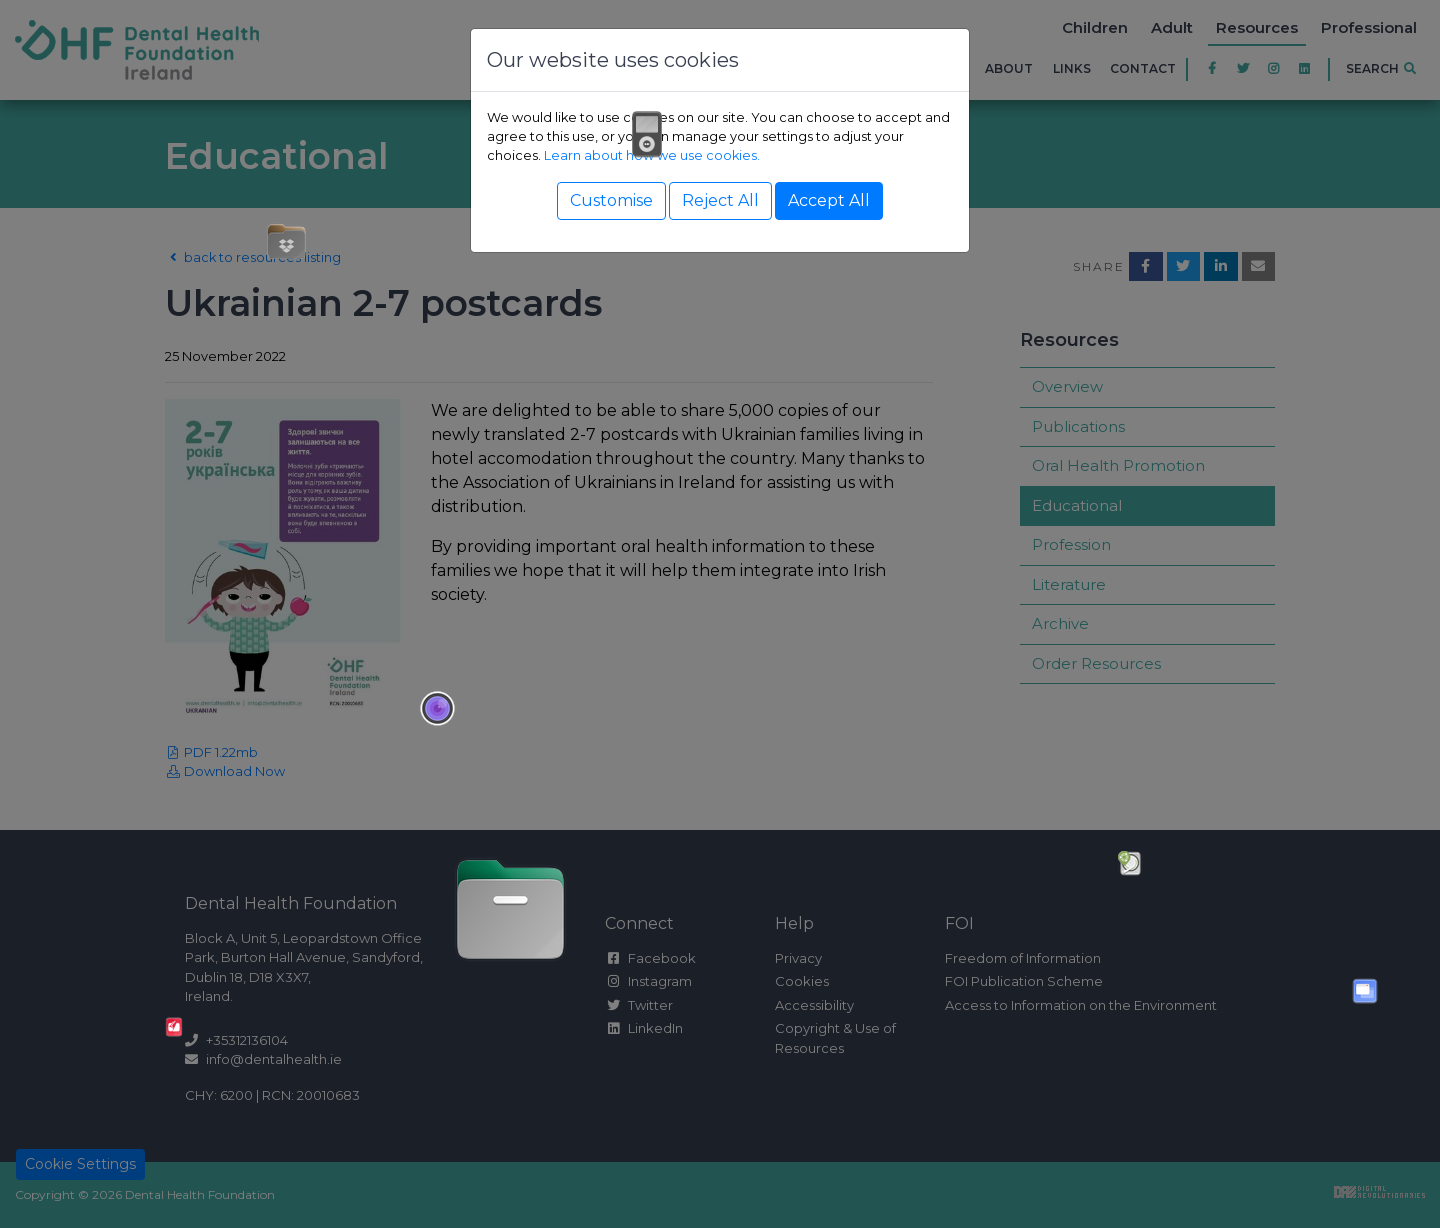 The height and width of the screenshot is (1228, 1440). I want to click on open the camera app, so click(437, 708).